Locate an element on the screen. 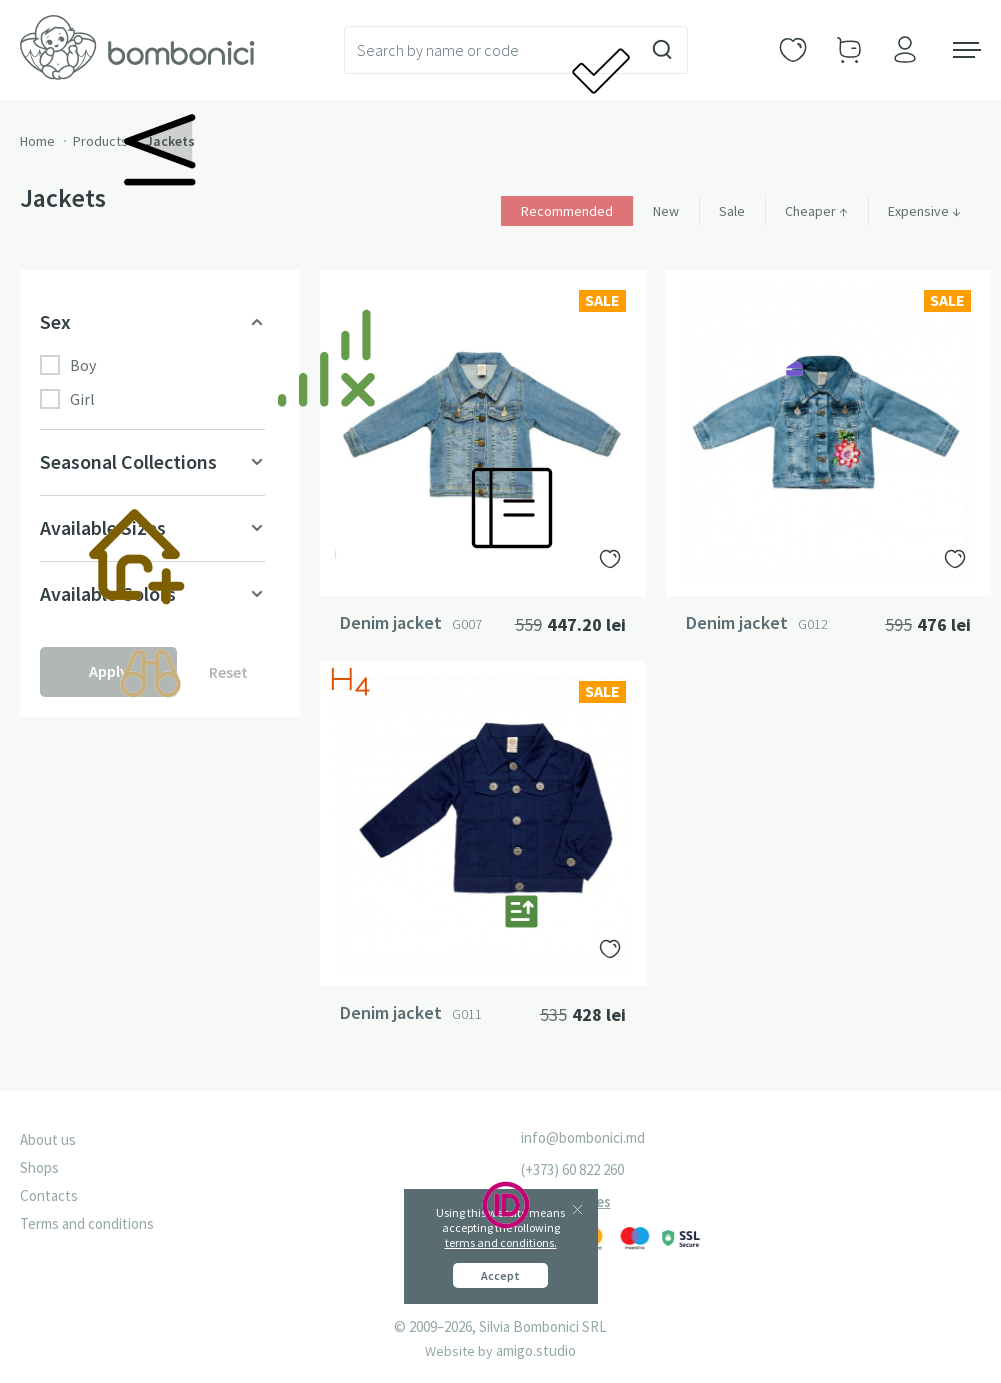 The width and height of the screenshot is (1001, 1383). no cellular signal available is located at coordinates (328, 364).